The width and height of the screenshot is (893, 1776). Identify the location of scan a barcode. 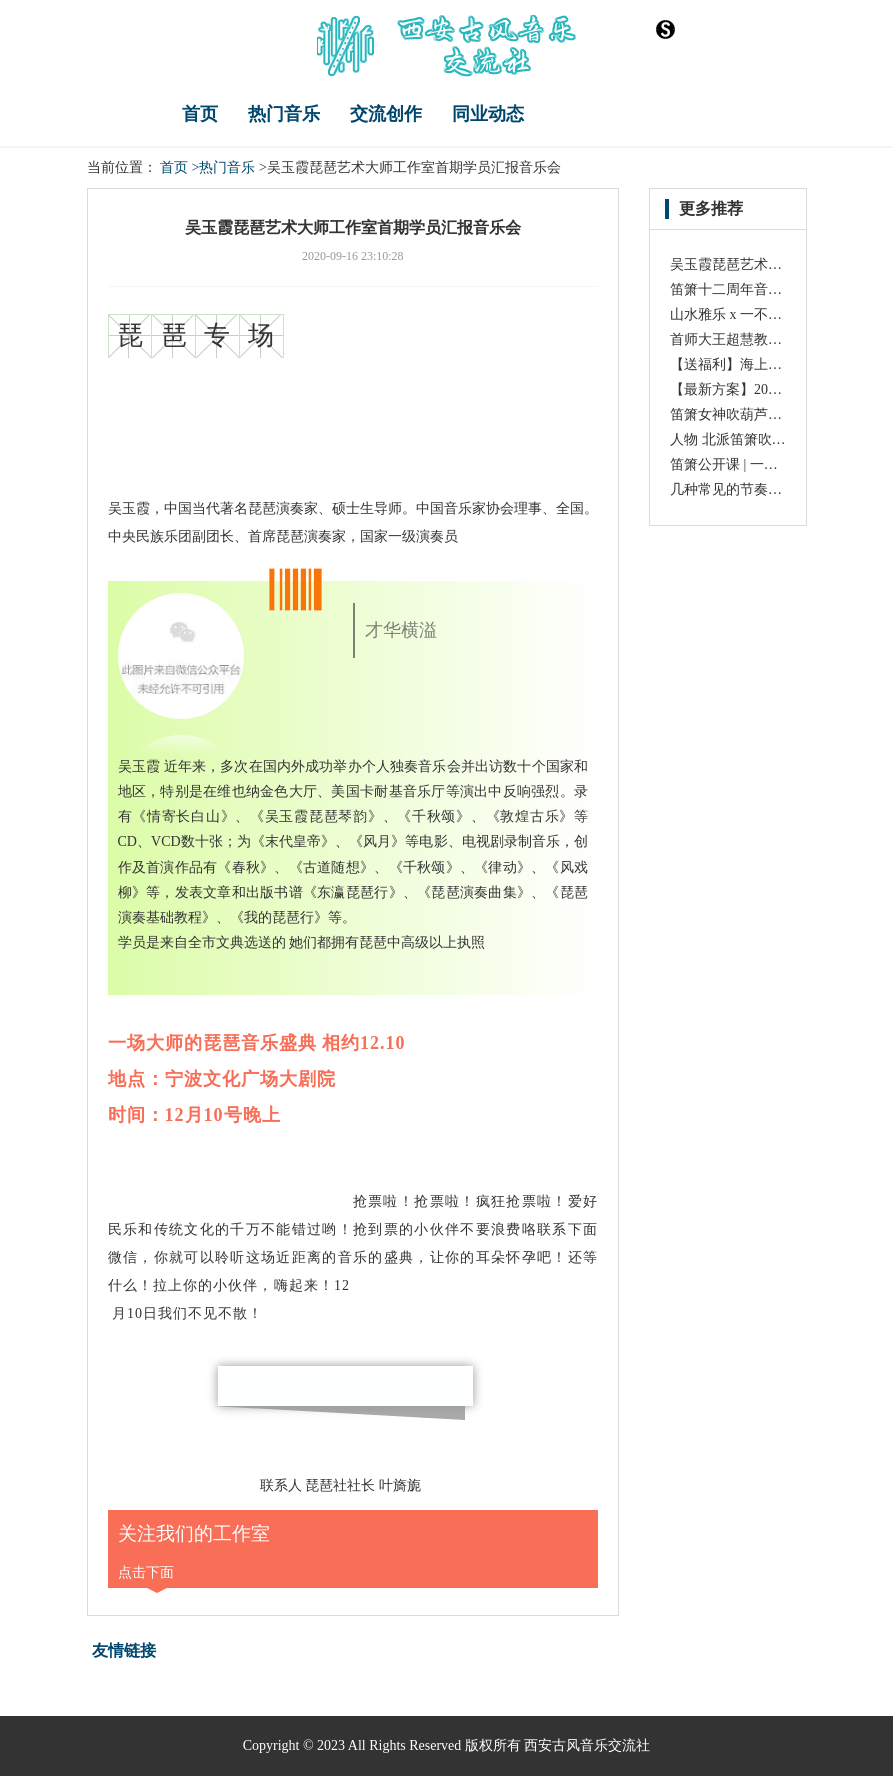
(295, 589).